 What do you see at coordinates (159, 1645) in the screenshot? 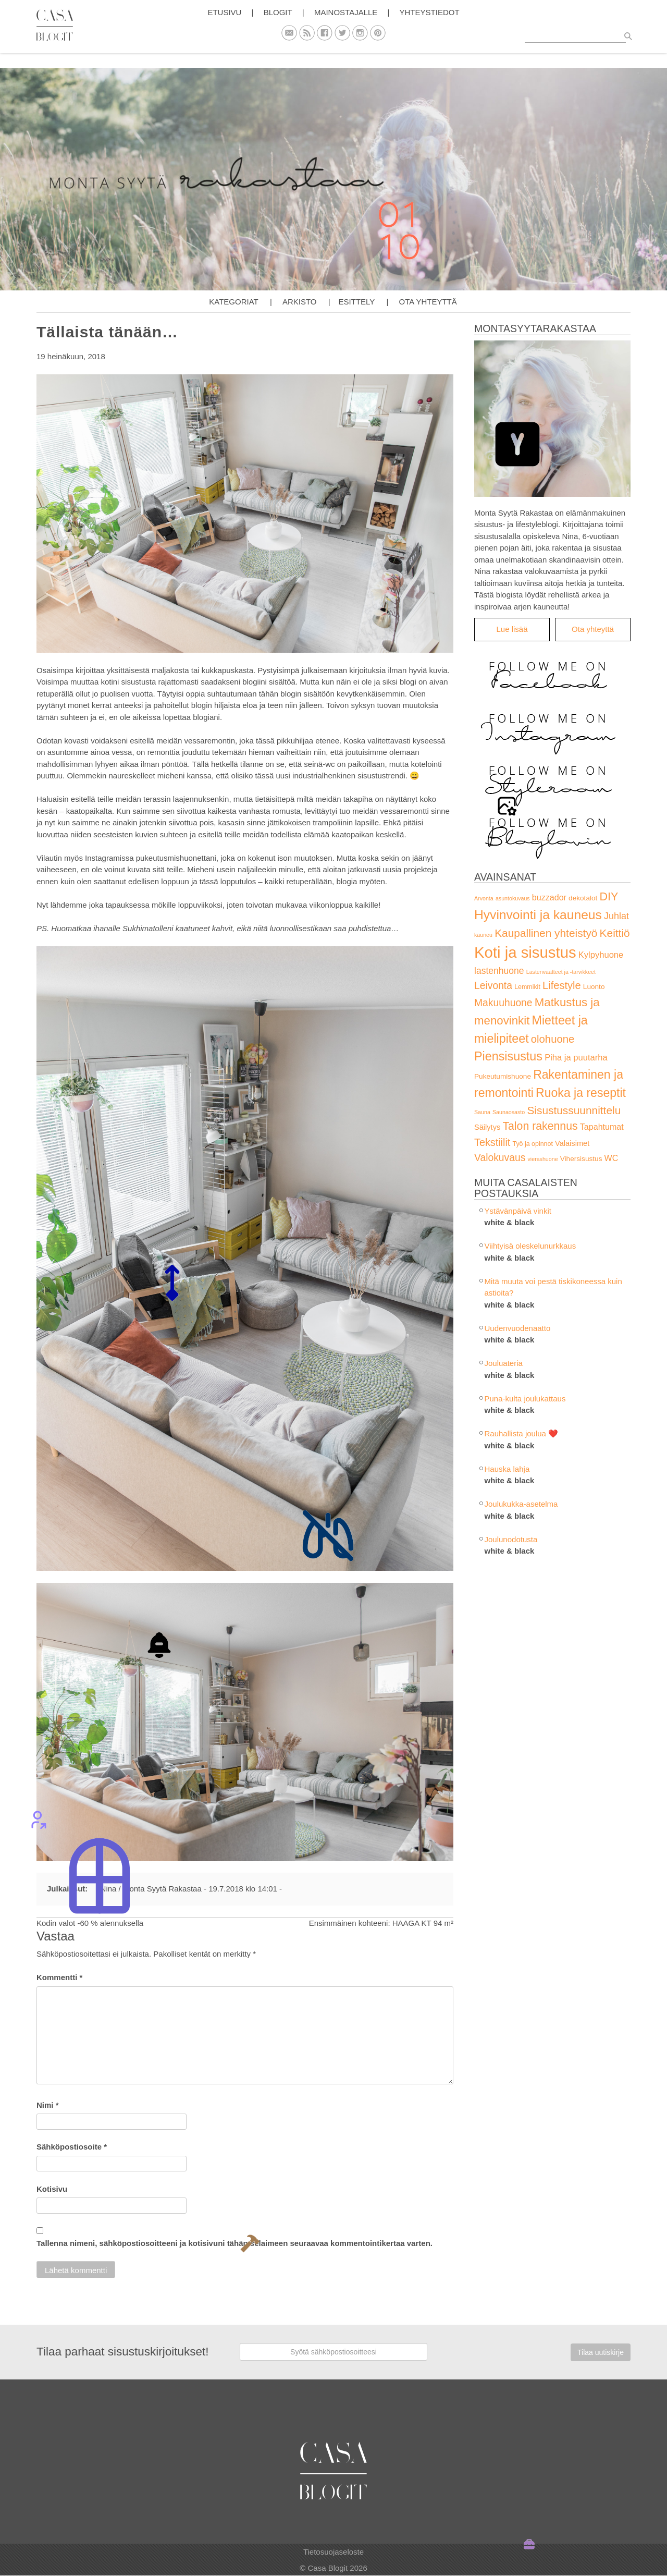
I see `remove a notification or alert` at bounding box center [159, 1645].